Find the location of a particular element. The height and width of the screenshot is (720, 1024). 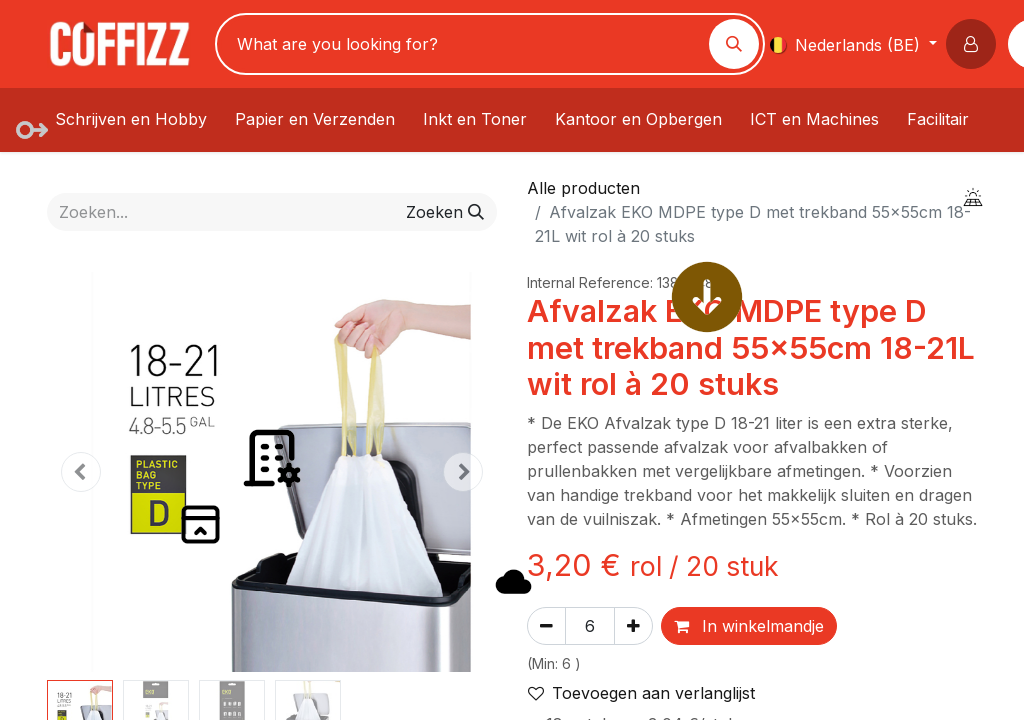

collapse the navigation bar is located at coordinates (200, 524).